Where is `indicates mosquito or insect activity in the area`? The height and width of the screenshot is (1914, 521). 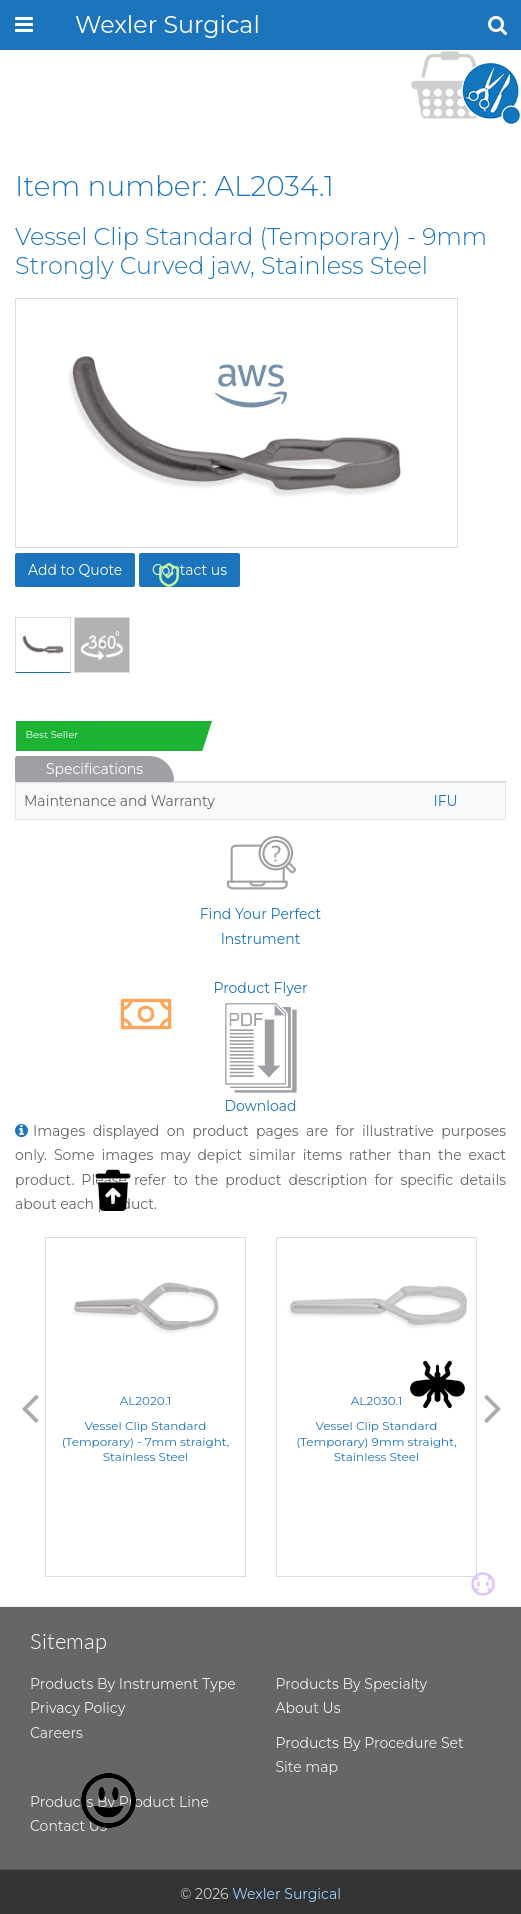
indicates mosquito or insect activity in the area is located at coordinates (437, 1384).